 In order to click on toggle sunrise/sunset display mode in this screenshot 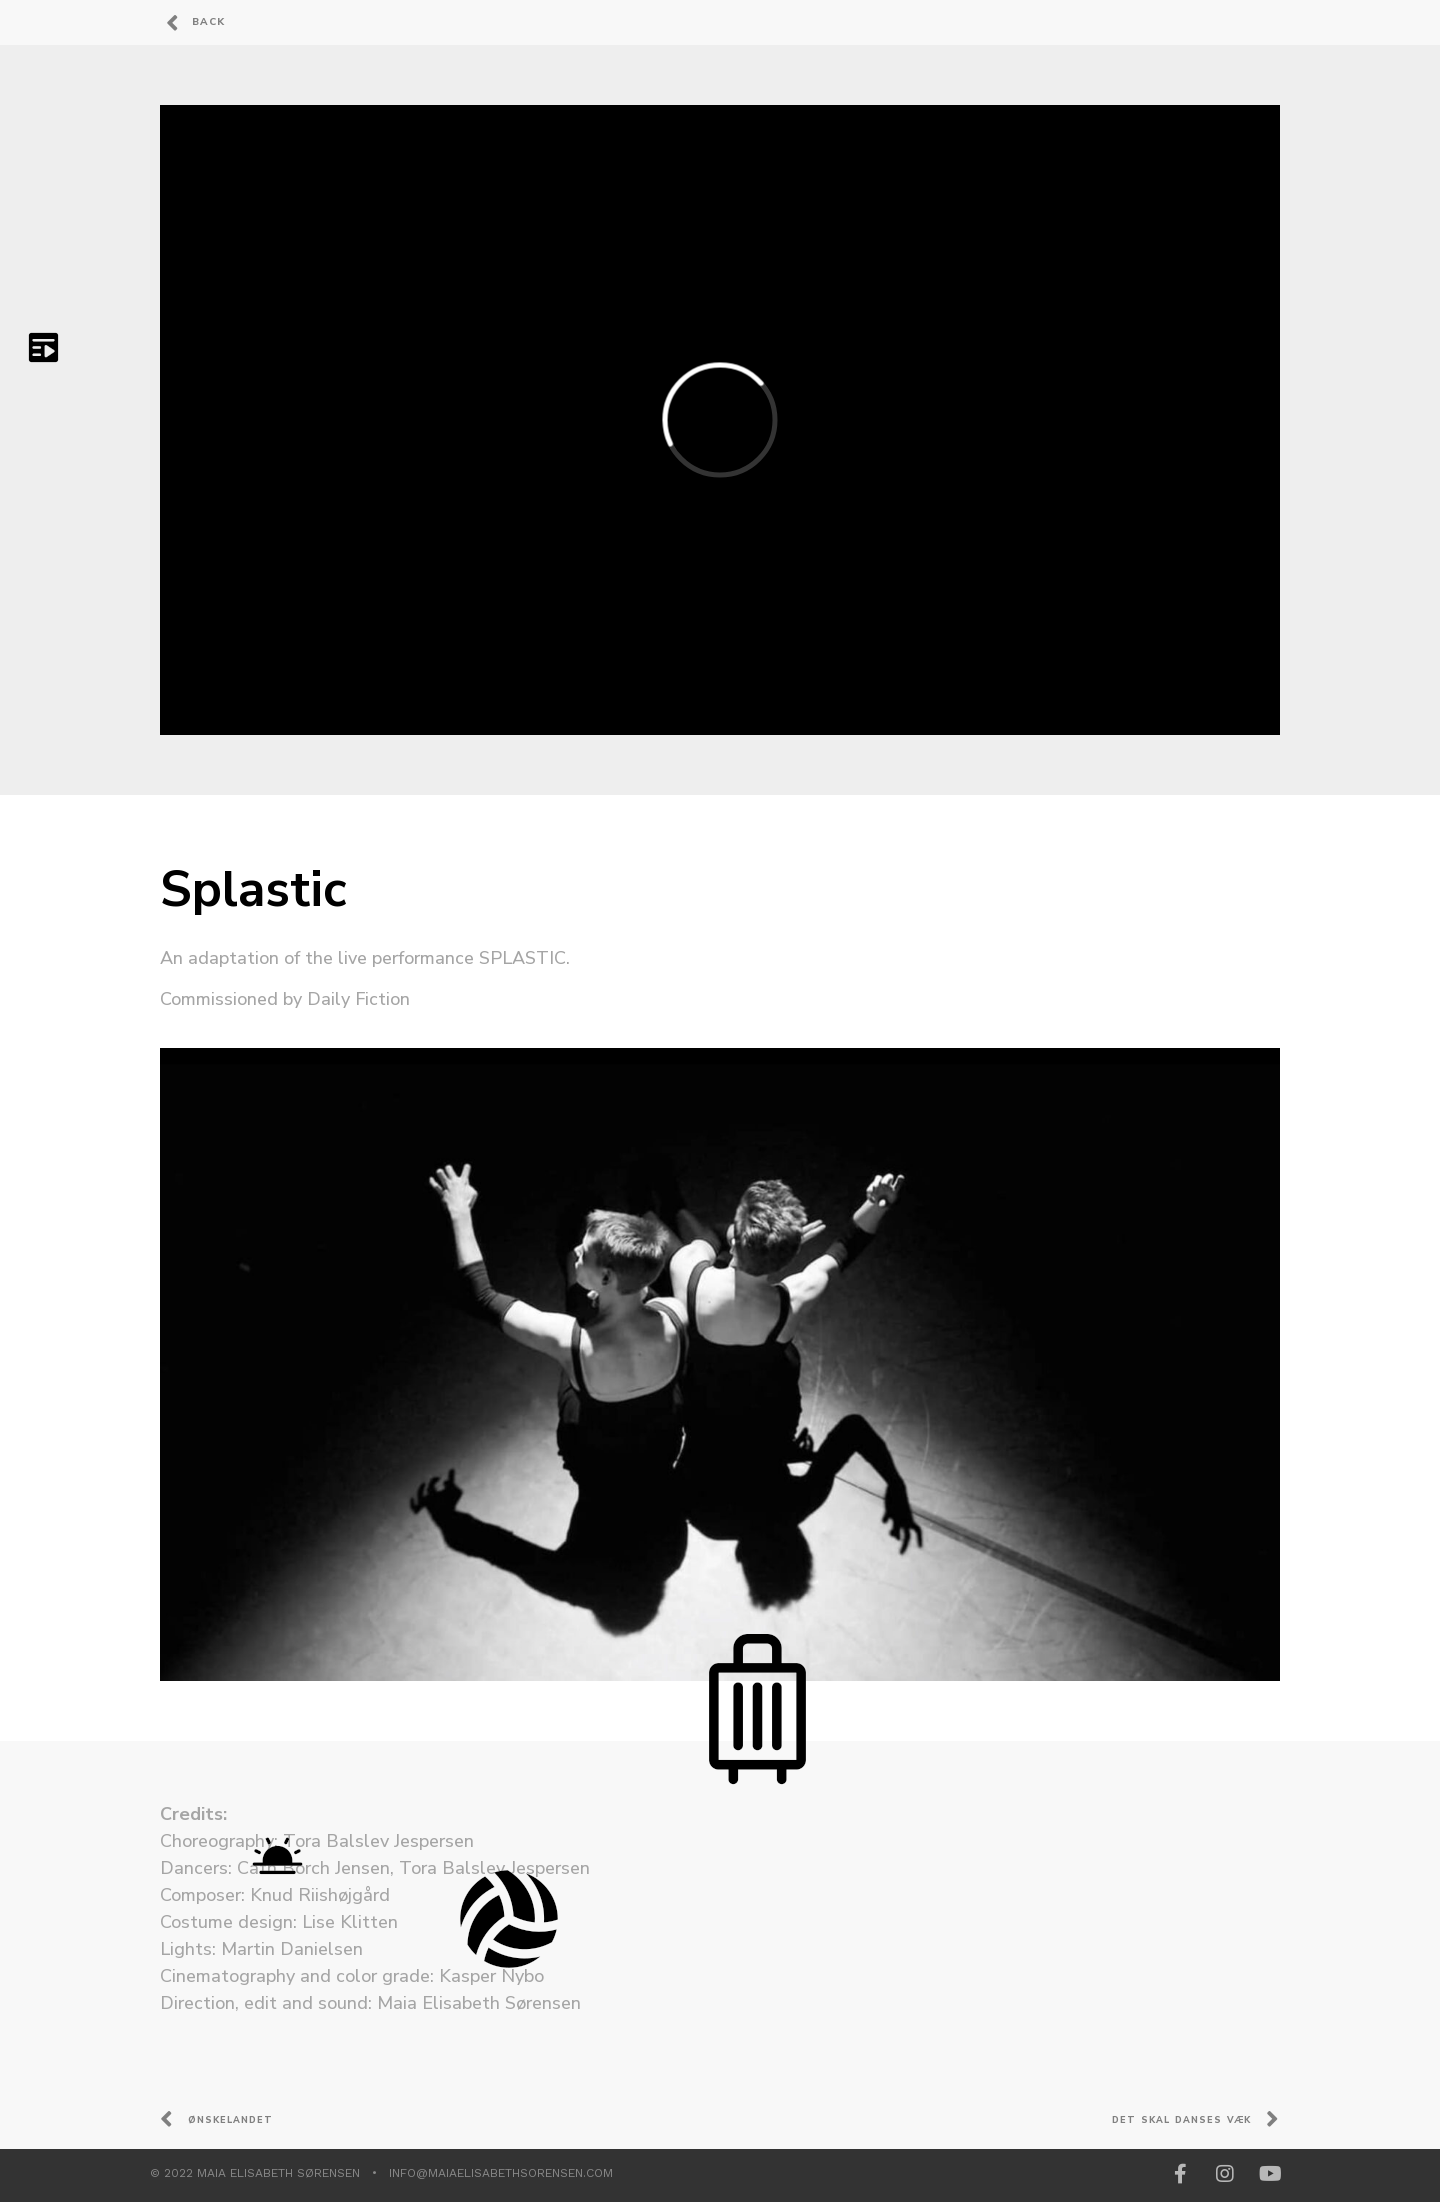, I will do `click(277, 1857)`.